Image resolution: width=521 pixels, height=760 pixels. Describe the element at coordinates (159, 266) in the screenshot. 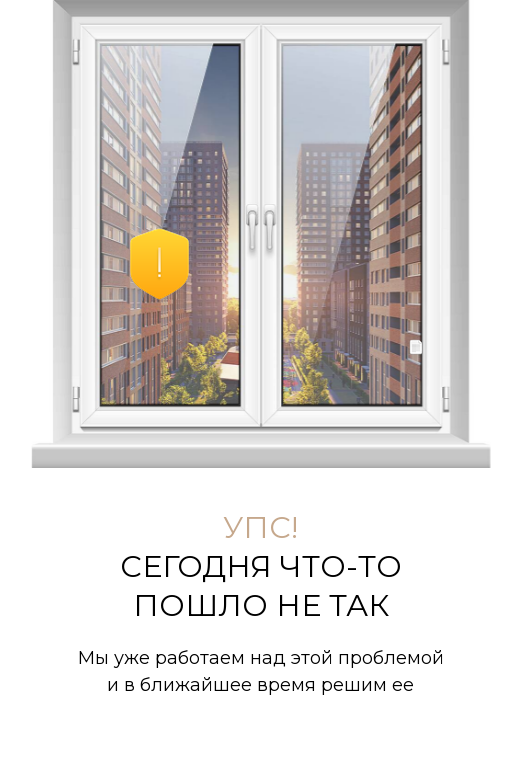

I see `indicates medium security level or partial protection` at that location.